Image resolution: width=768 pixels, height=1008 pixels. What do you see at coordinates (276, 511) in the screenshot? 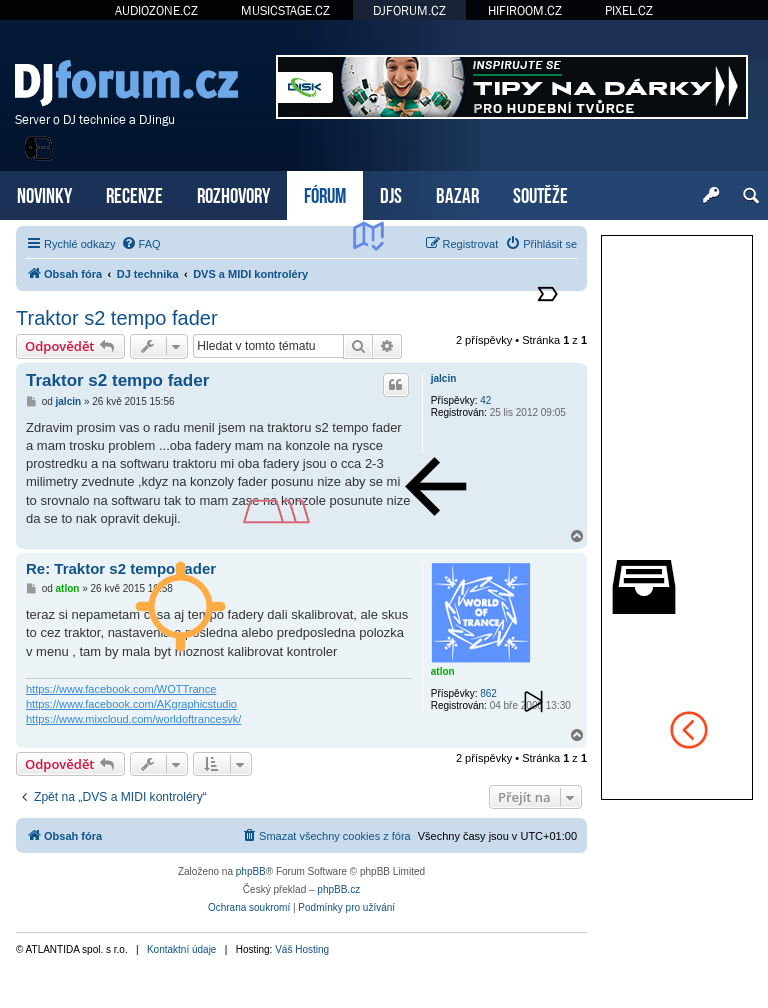
I see `switch between open browser tabs` at bounding box center [276, 511].